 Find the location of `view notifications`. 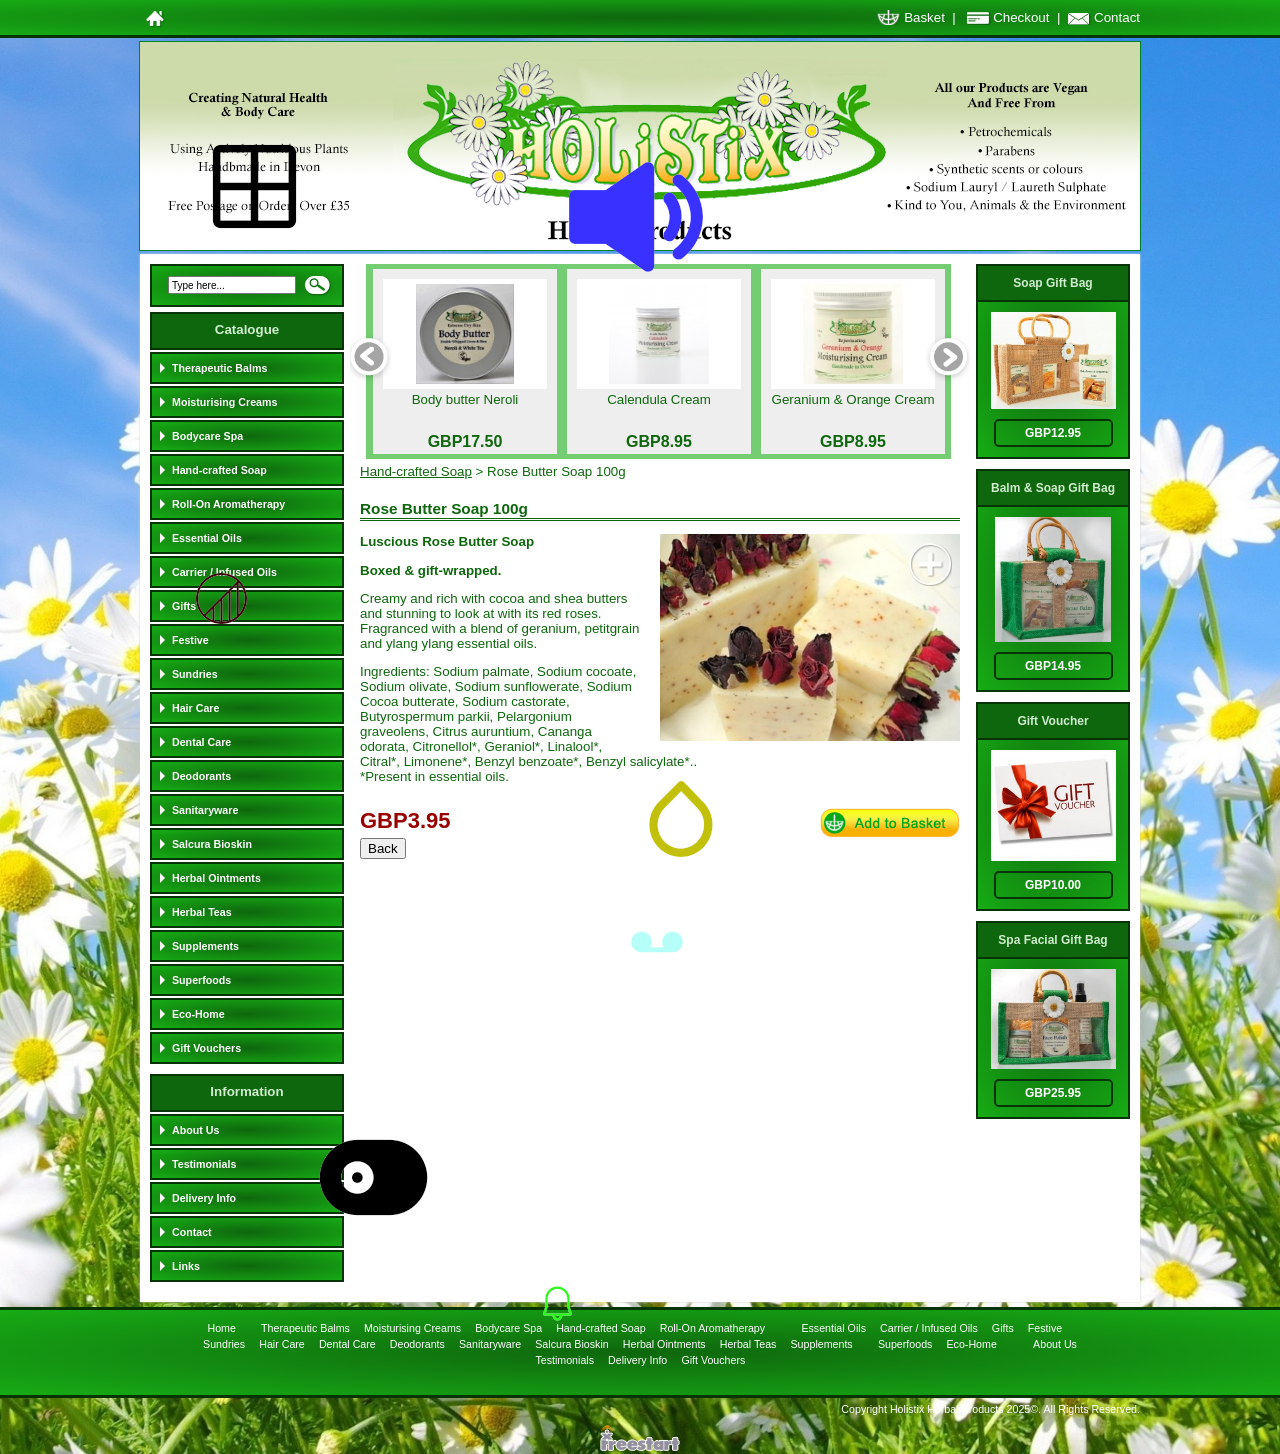

view notifications is located at coordinates (557, 1303).